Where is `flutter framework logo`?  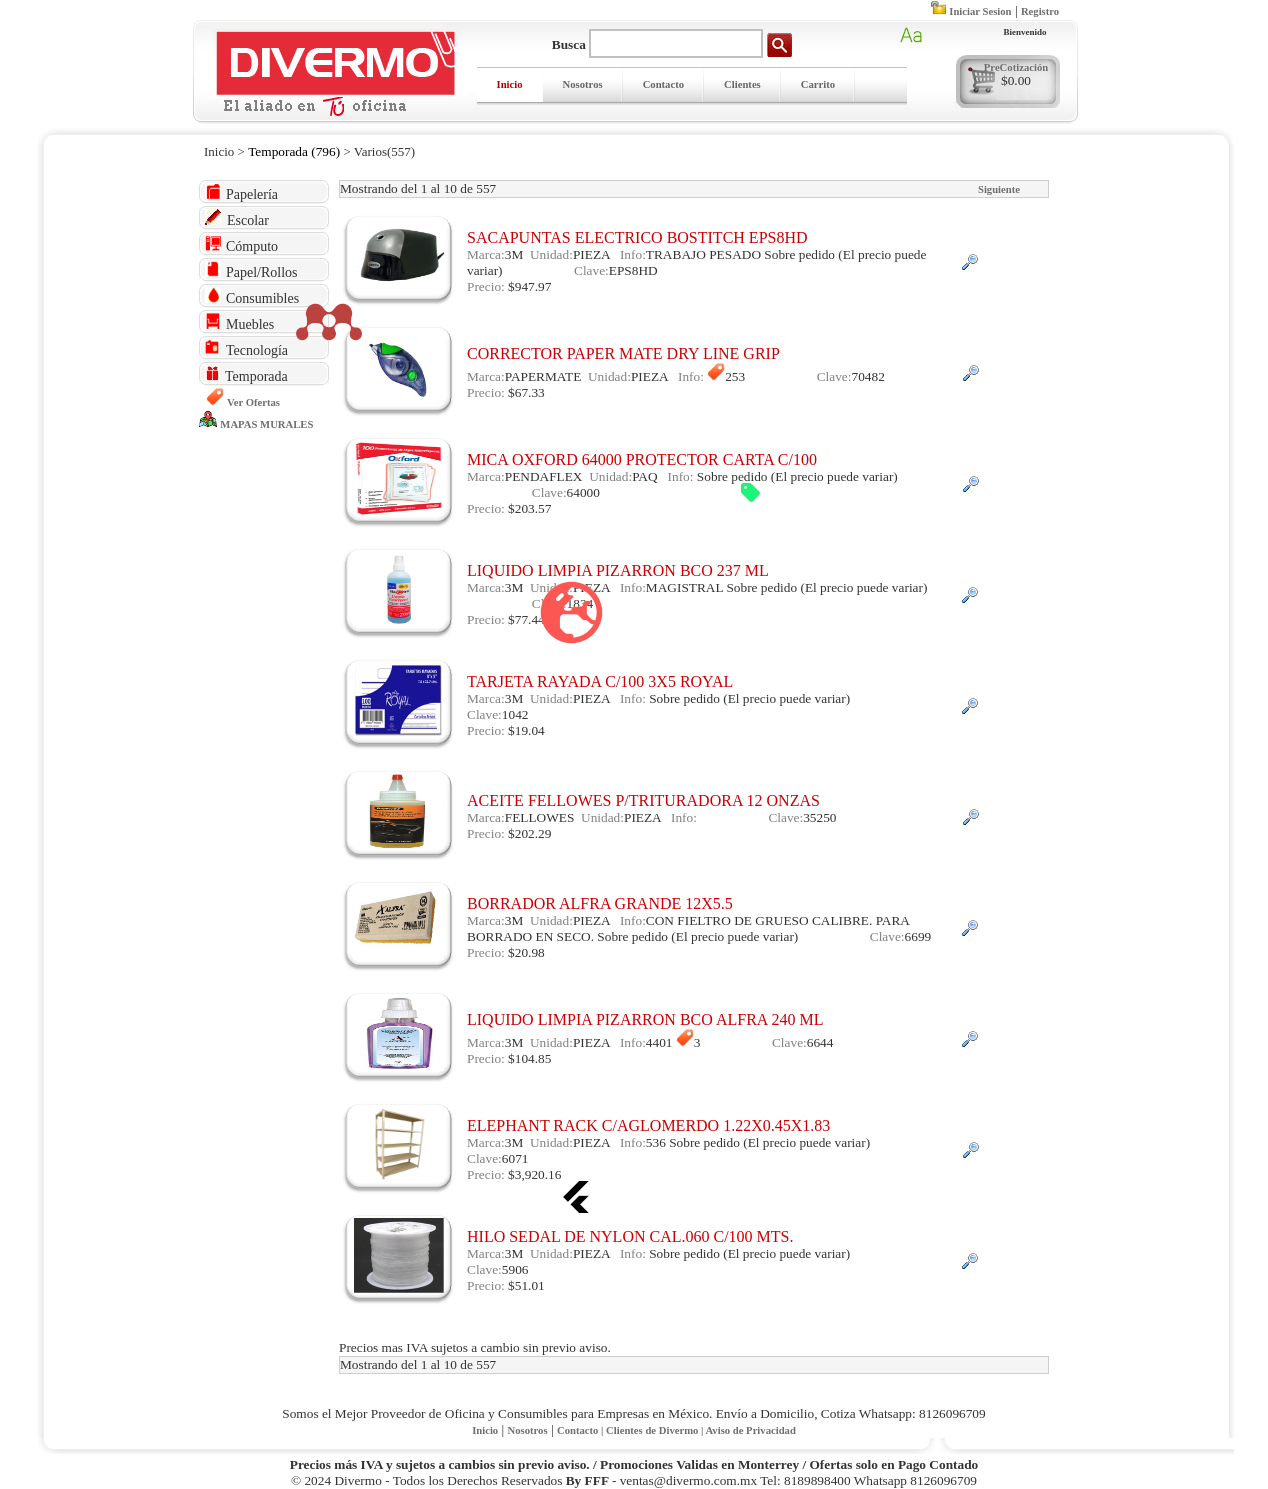 flutter framework logo is located at coordinates (576, 1197).